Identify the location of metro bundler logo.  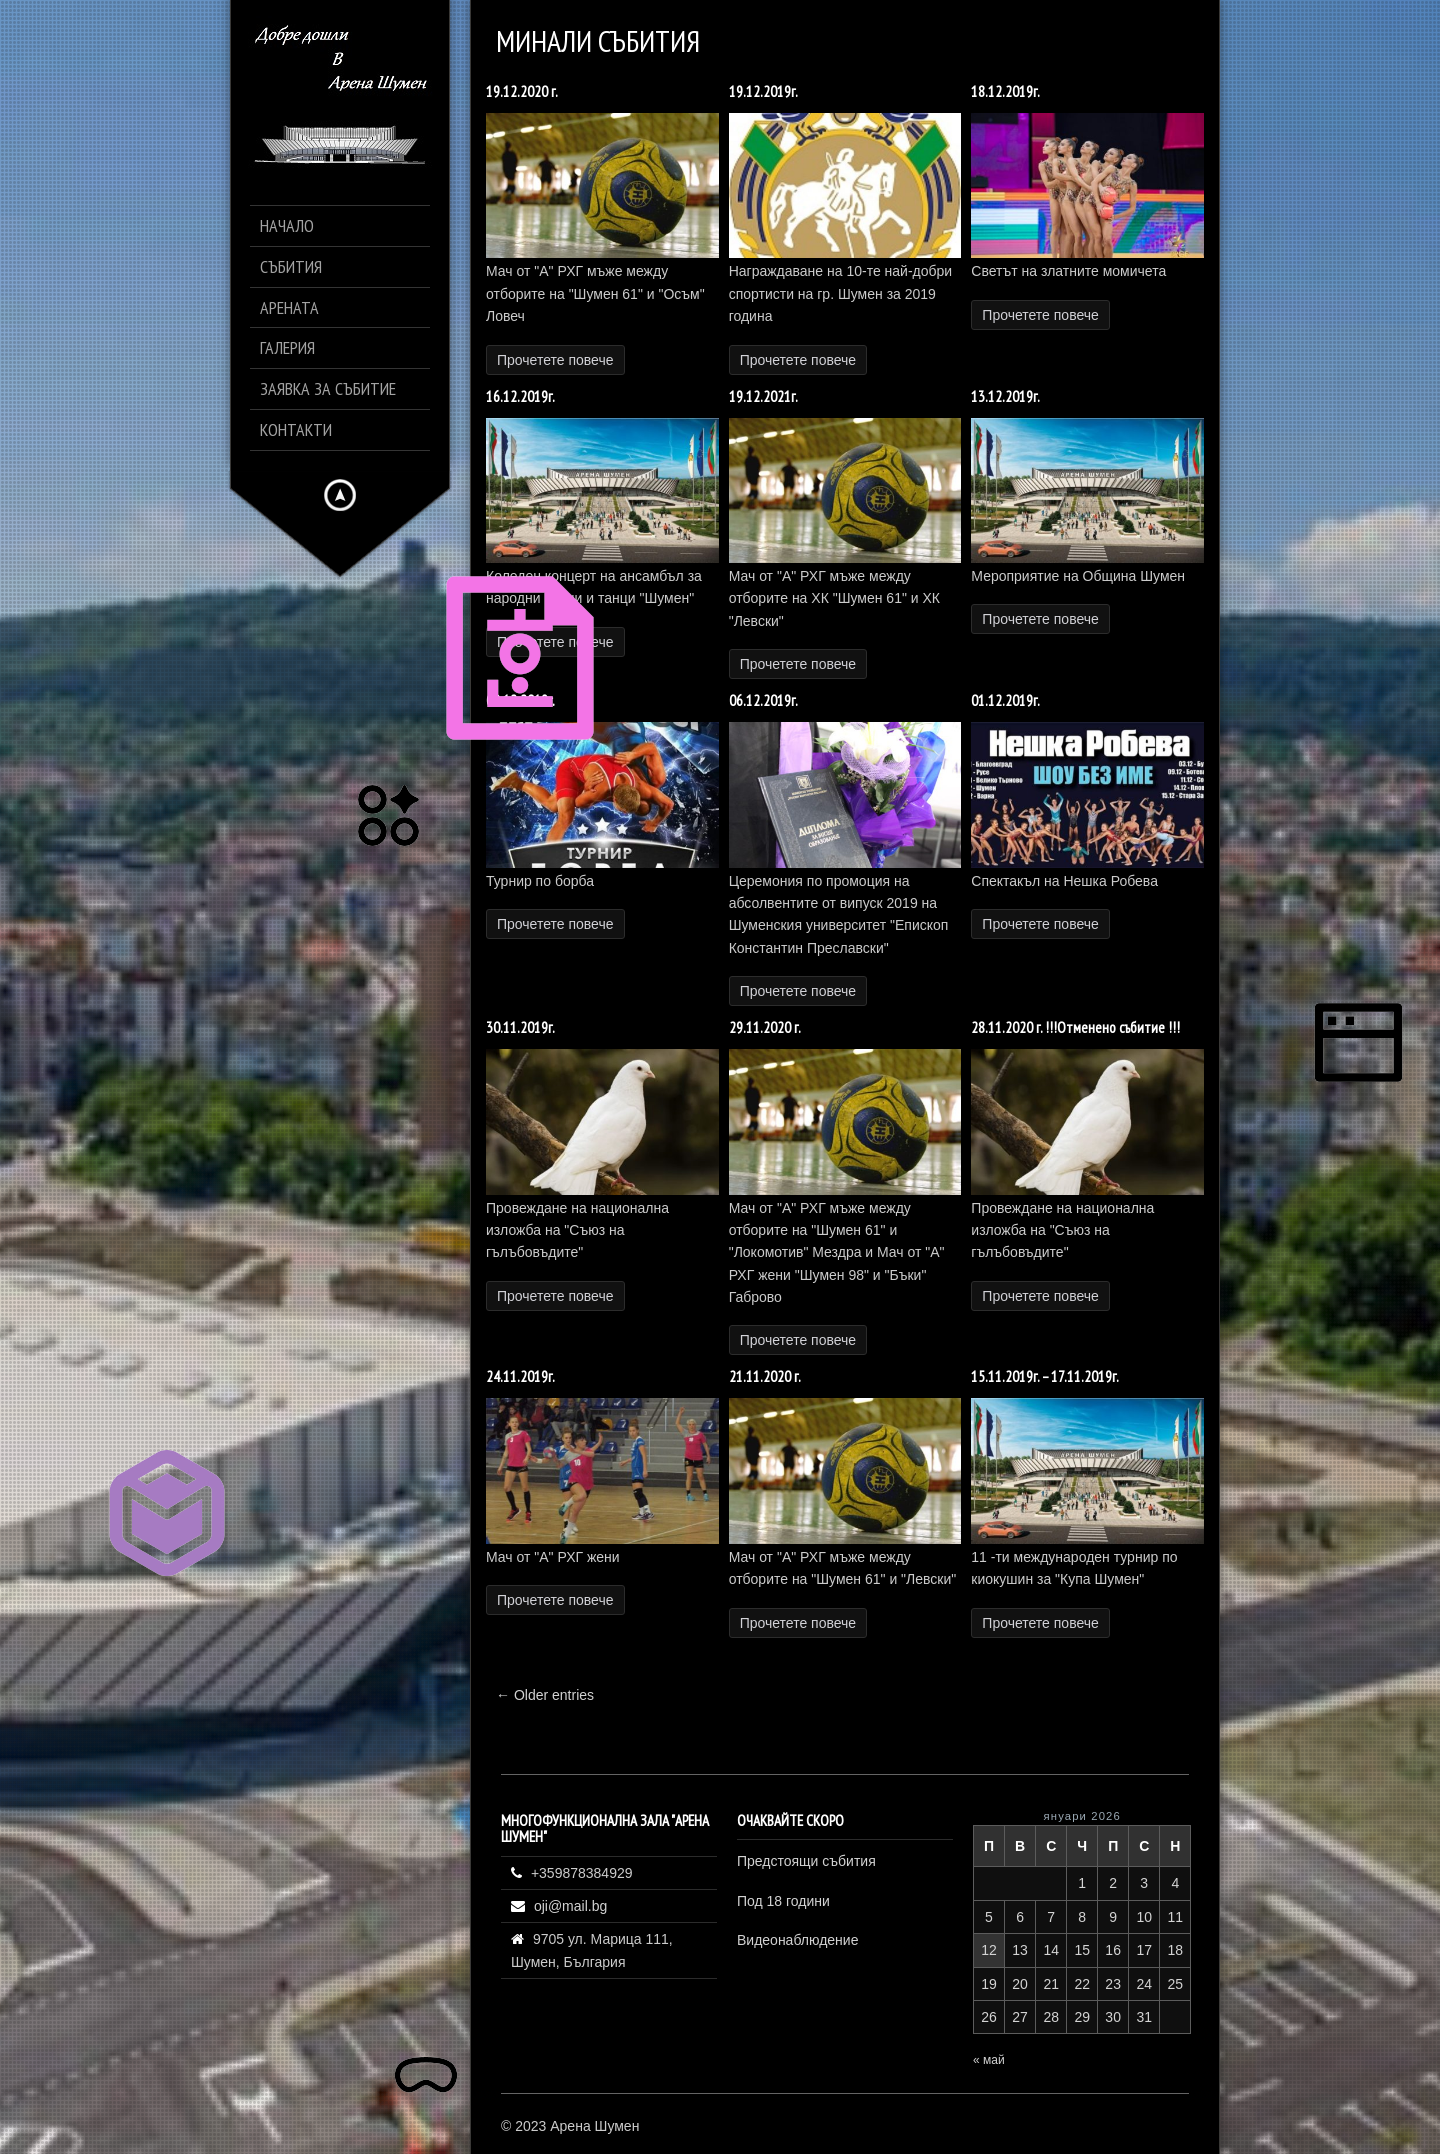
(167, 1513).